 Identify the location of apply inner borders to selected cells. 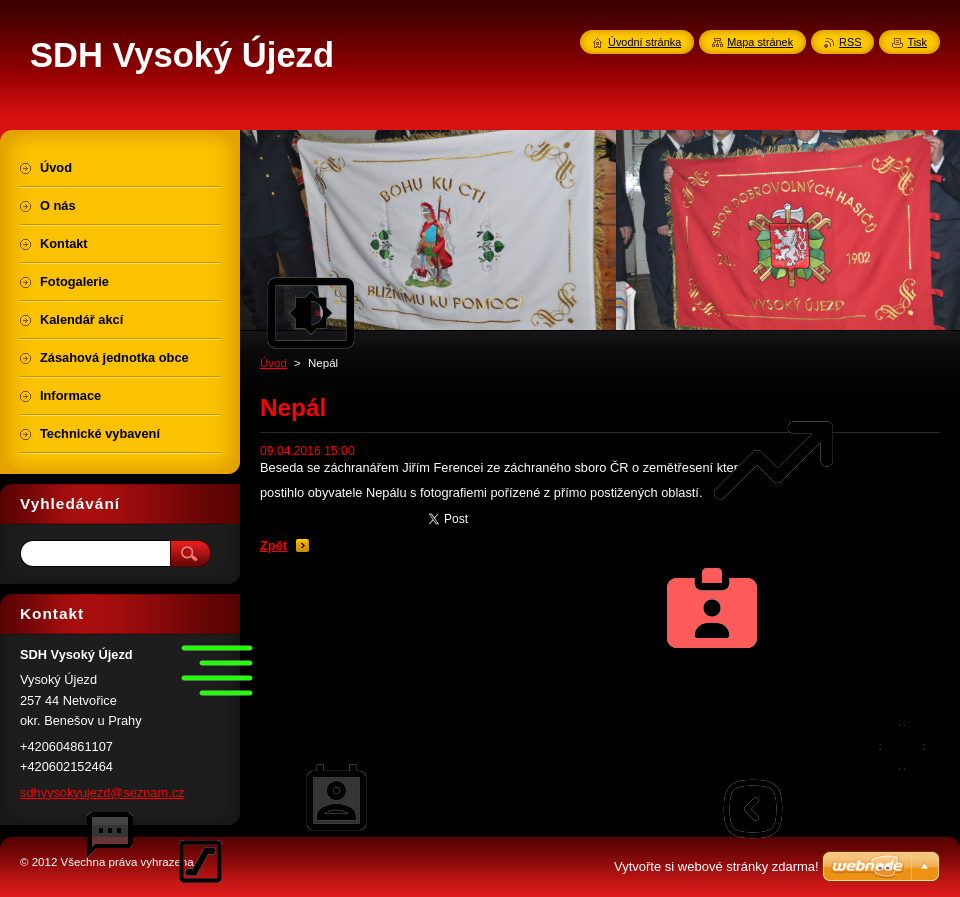
(902, 747).